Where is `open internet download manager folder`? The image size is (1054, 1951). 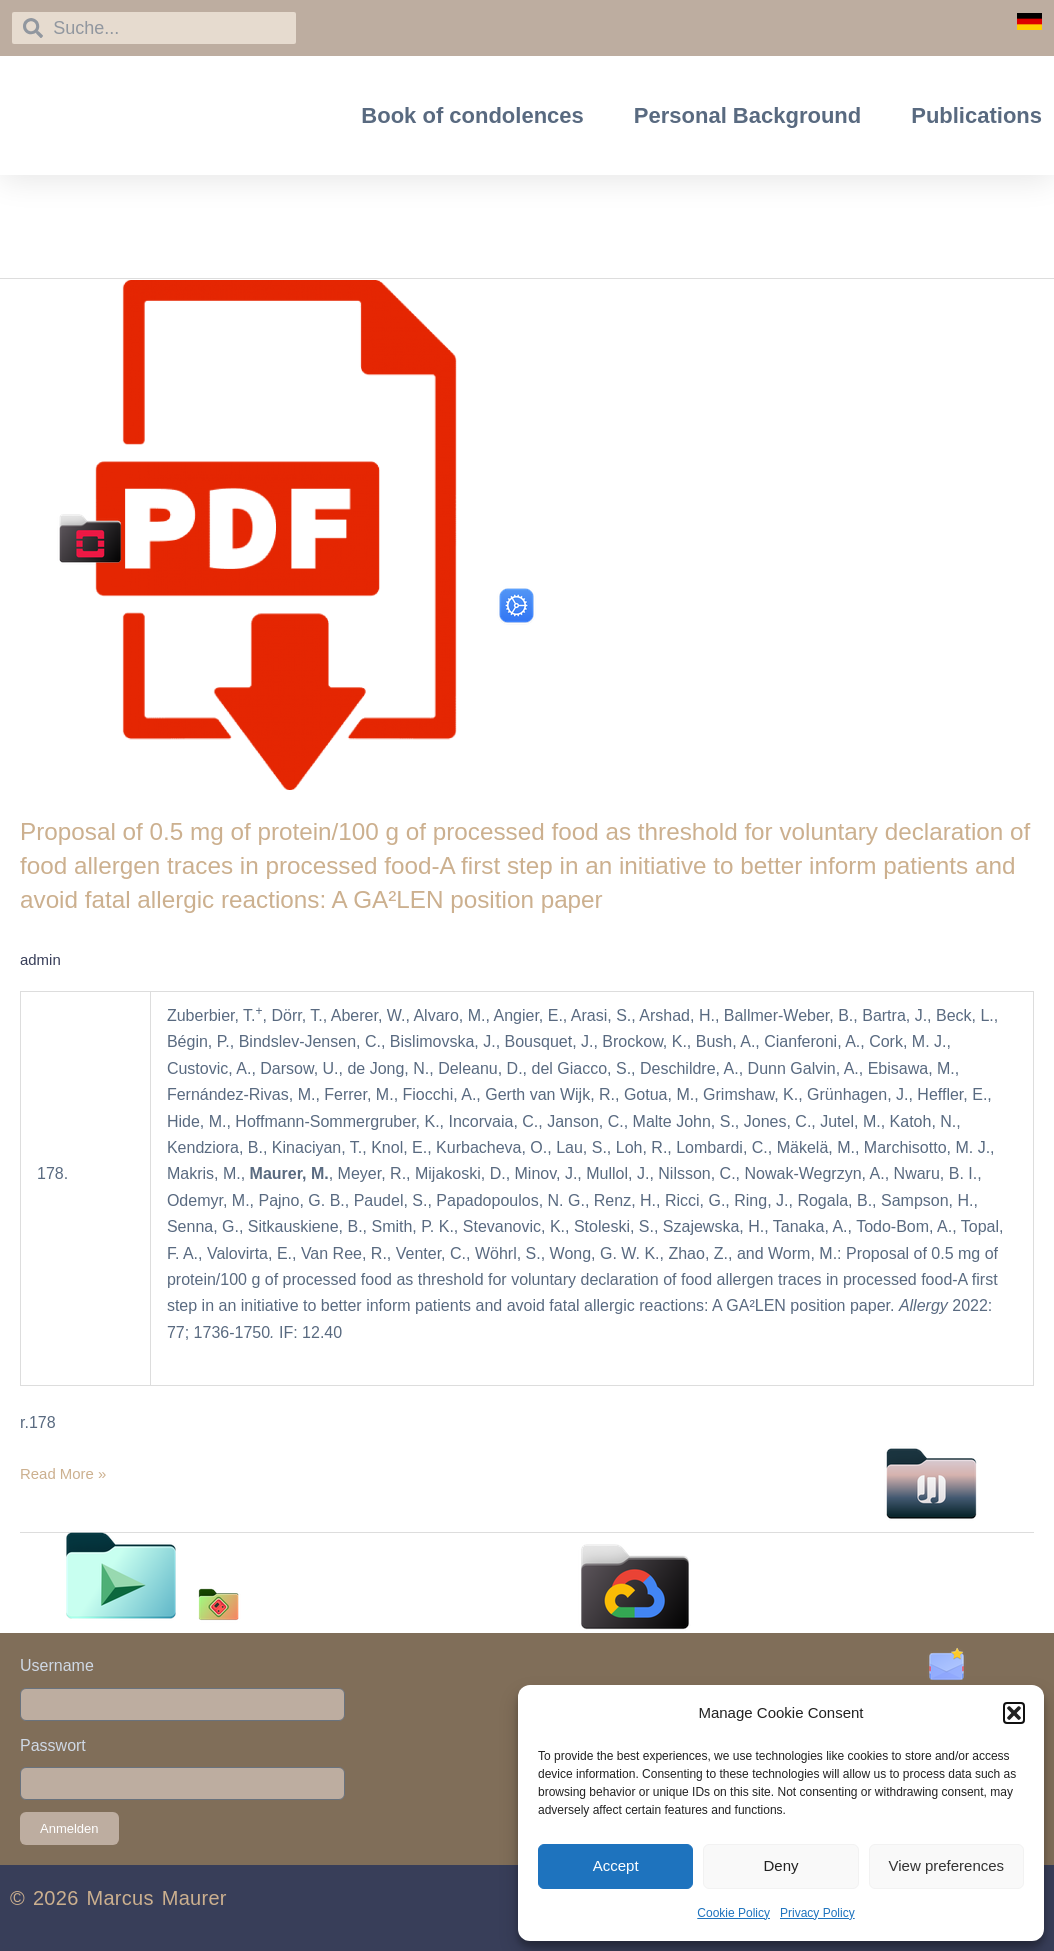
open internet download manager folder is located at coordinates (120, 1578).